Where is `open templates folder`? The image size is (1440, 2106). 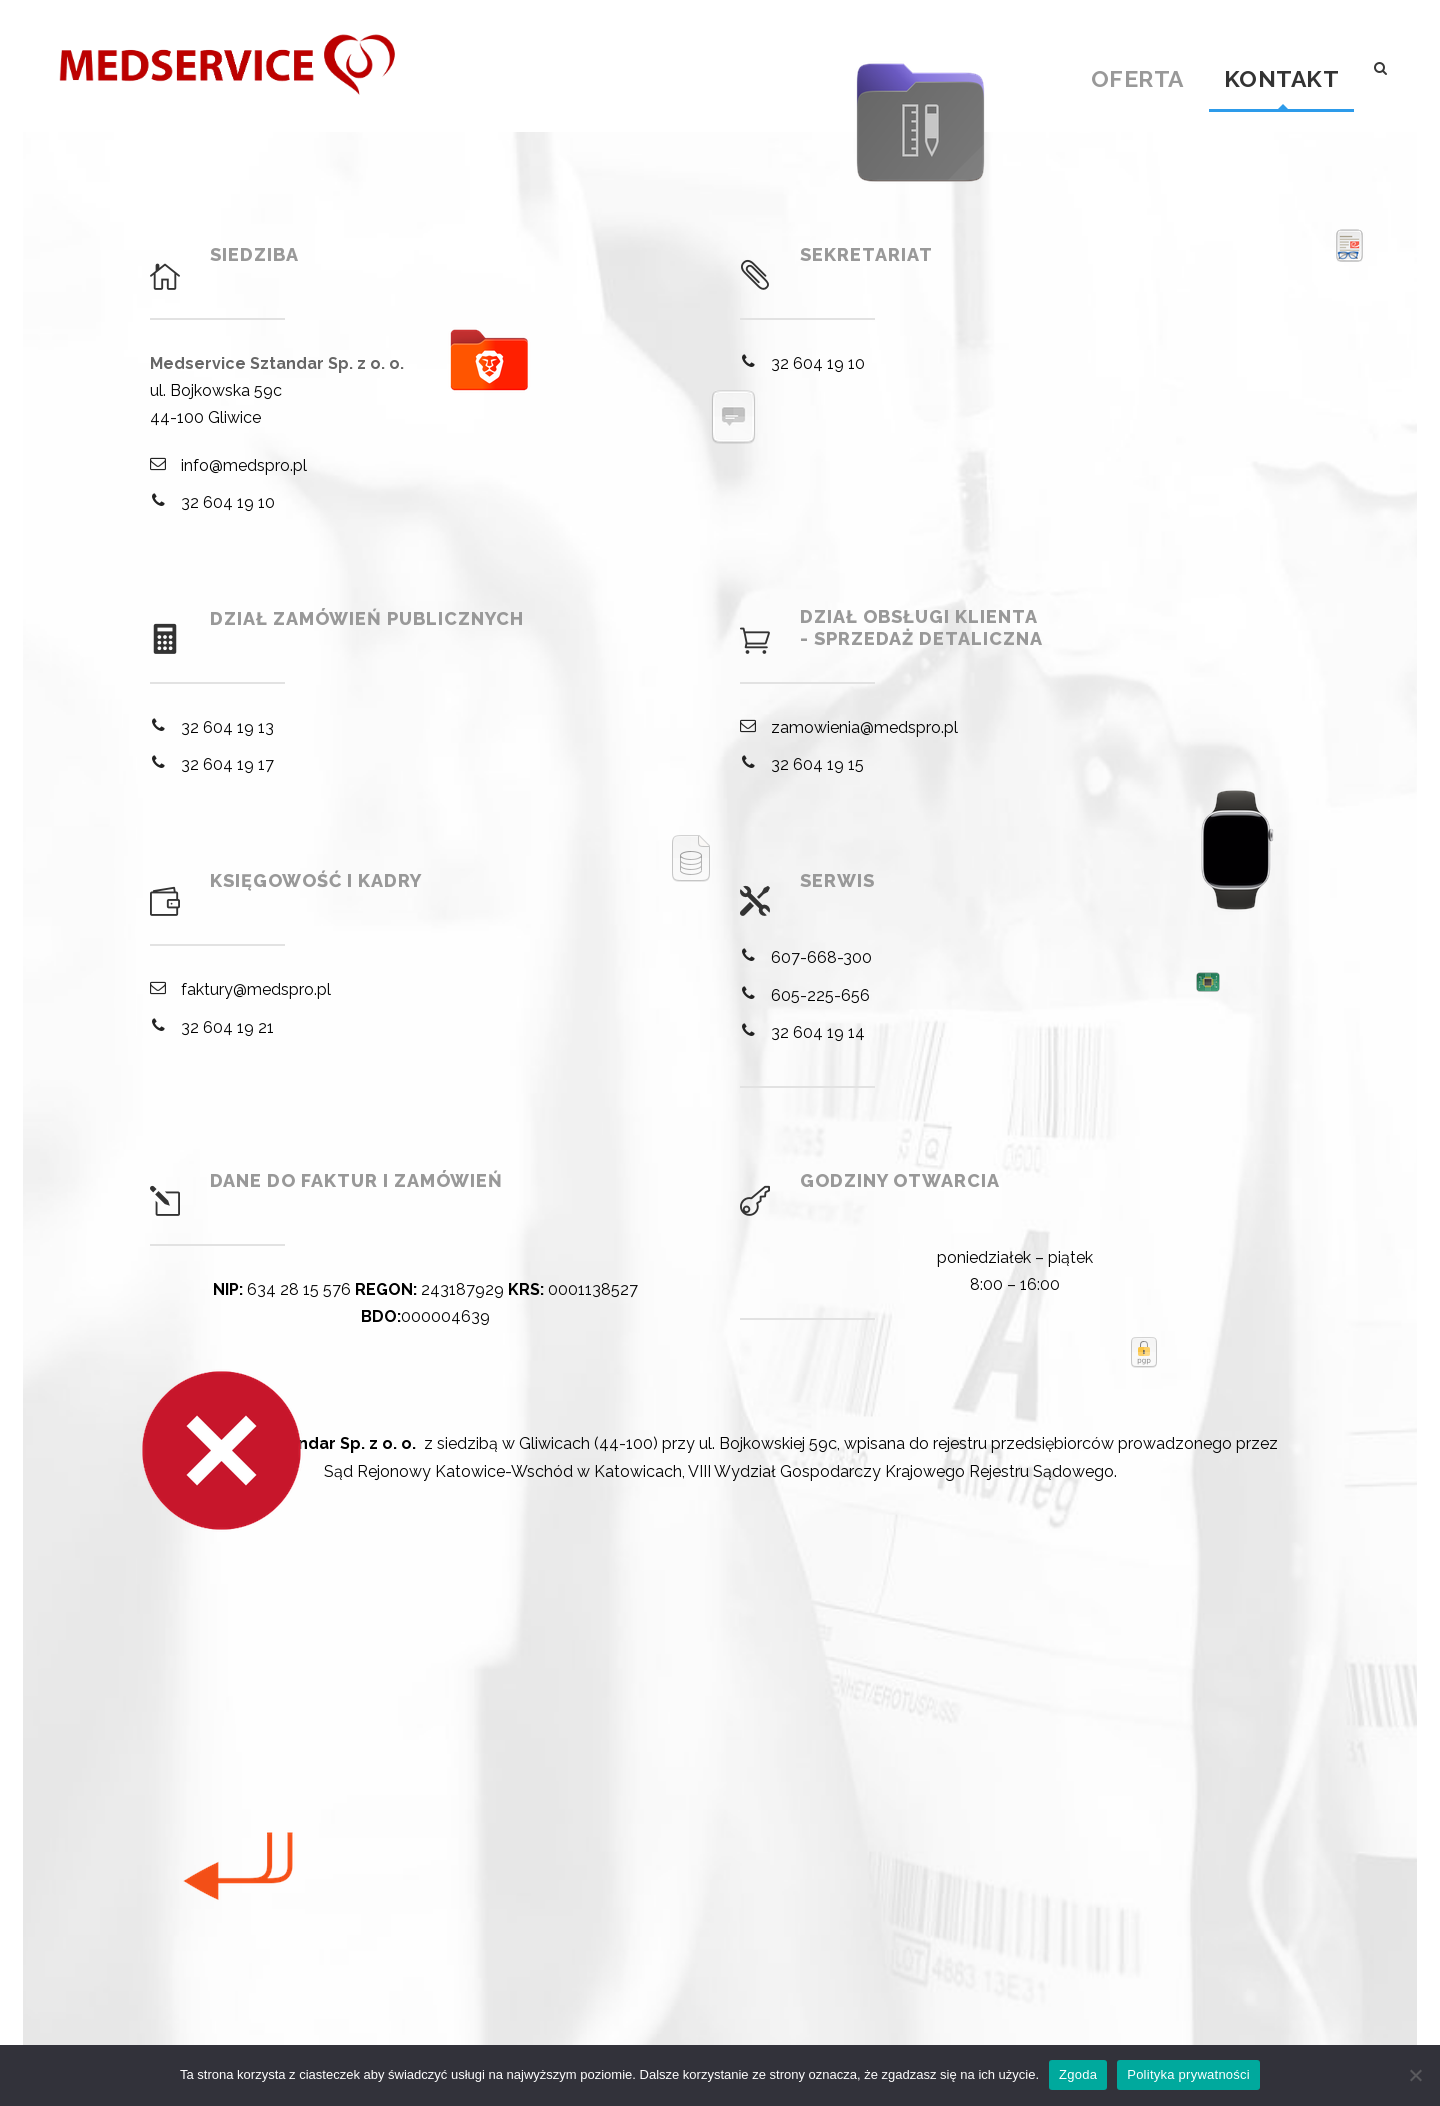 open templates folder is located at coordinates (920, 122).